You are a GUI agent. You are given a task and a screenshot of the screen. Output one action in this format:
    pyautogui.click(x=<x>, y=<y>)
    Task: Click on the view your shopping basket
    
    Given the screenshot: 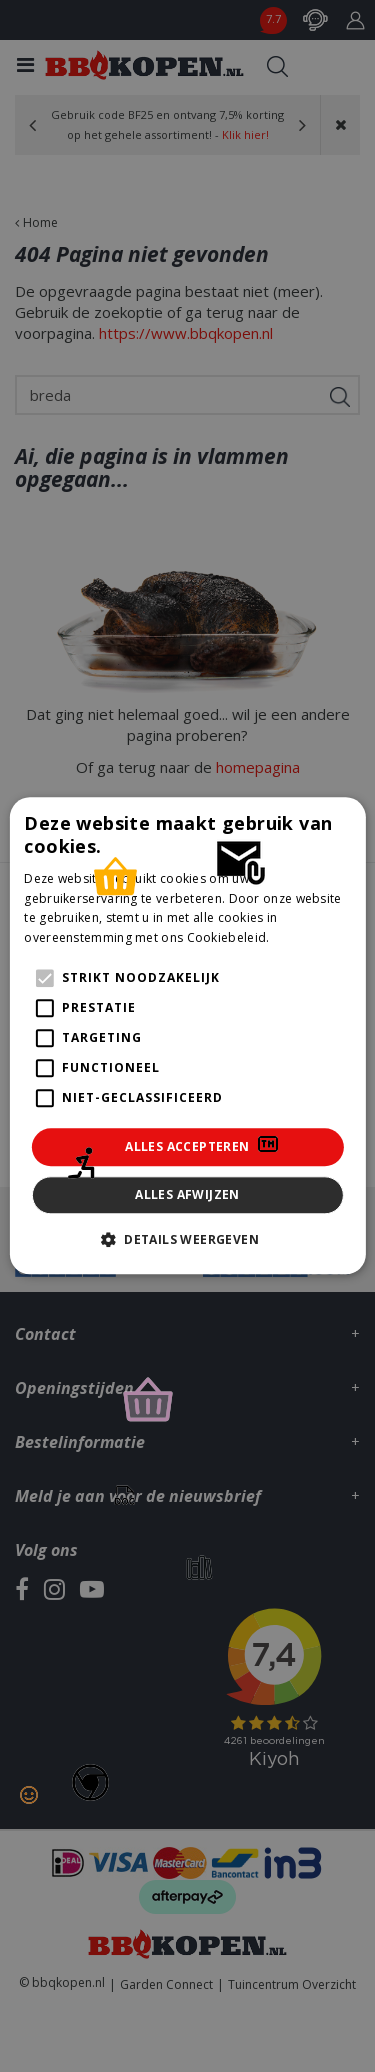 What is the action you would take?
    pyautogui.click(x=115, y=878)
    